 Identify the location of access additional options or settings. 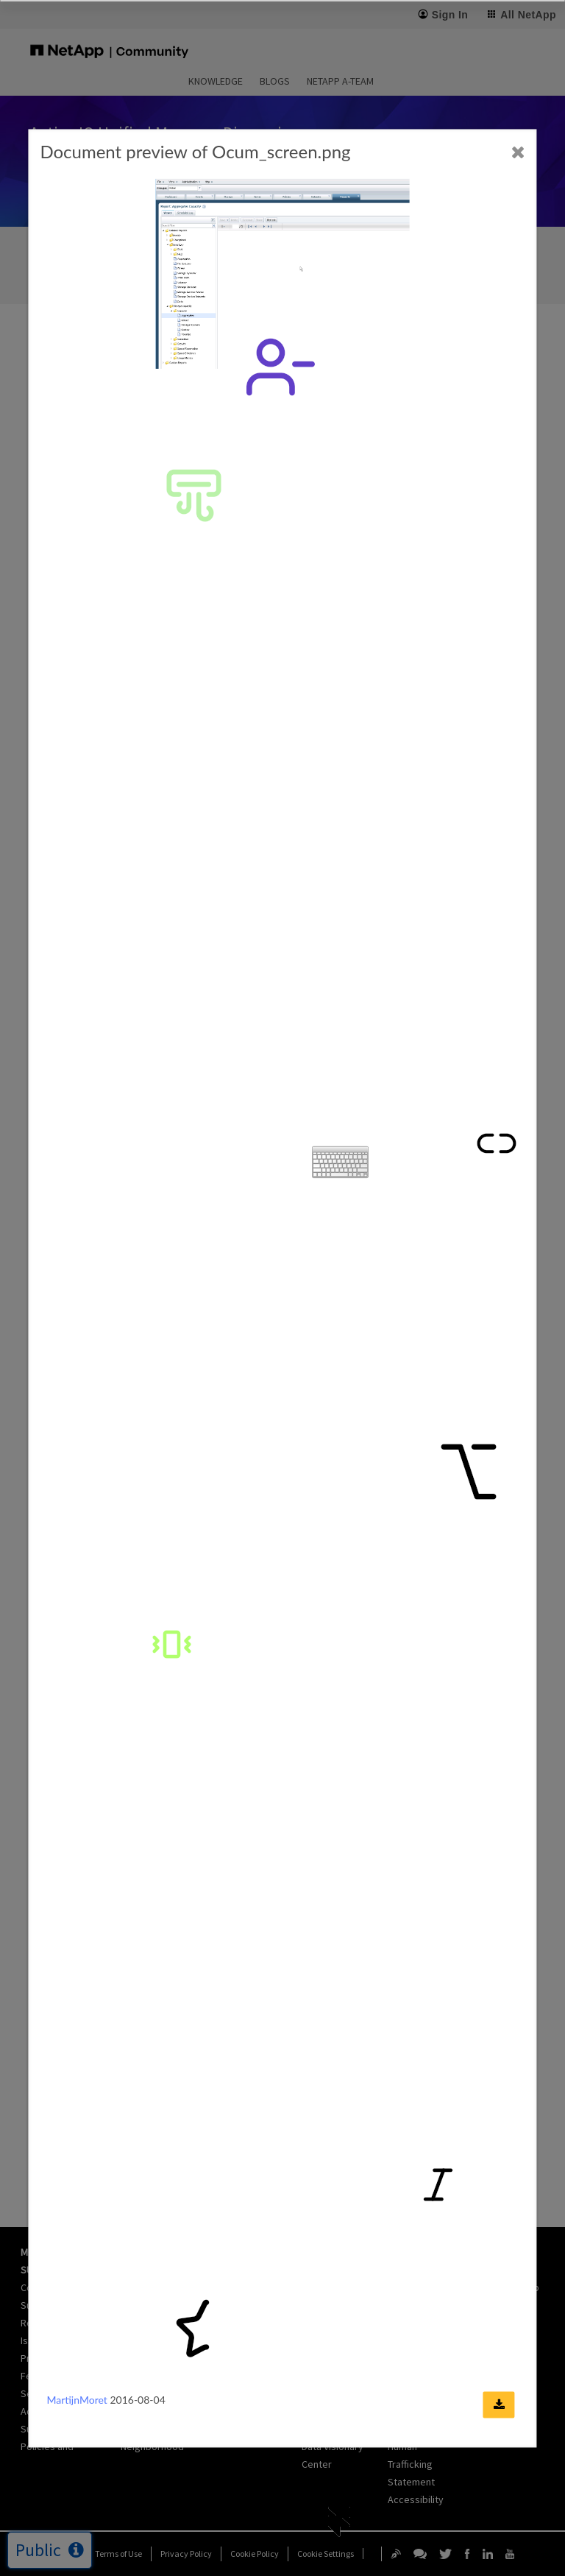
(469, 1472).